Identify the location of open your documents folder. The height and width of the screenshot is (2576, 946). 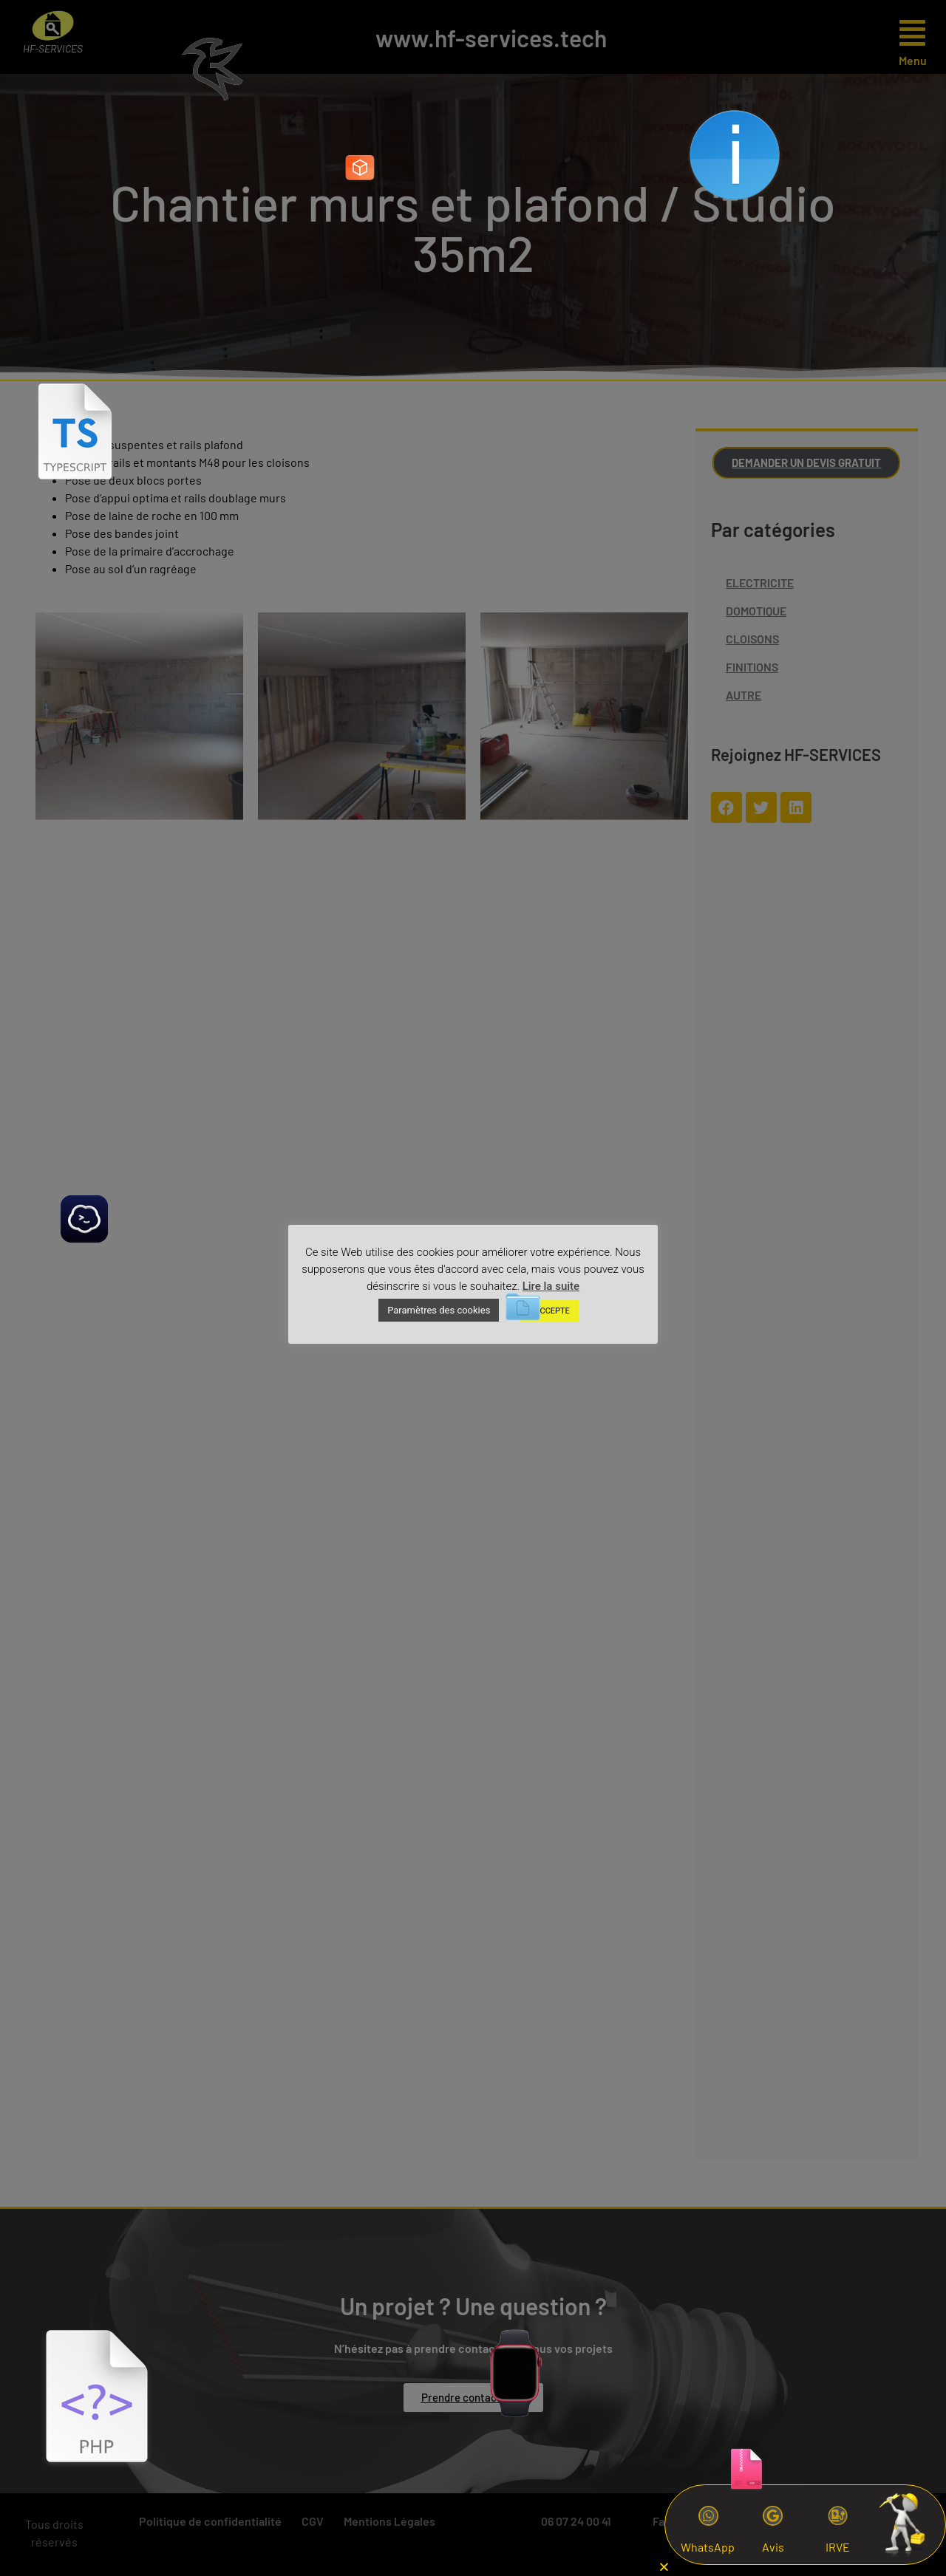
(523, 1306).